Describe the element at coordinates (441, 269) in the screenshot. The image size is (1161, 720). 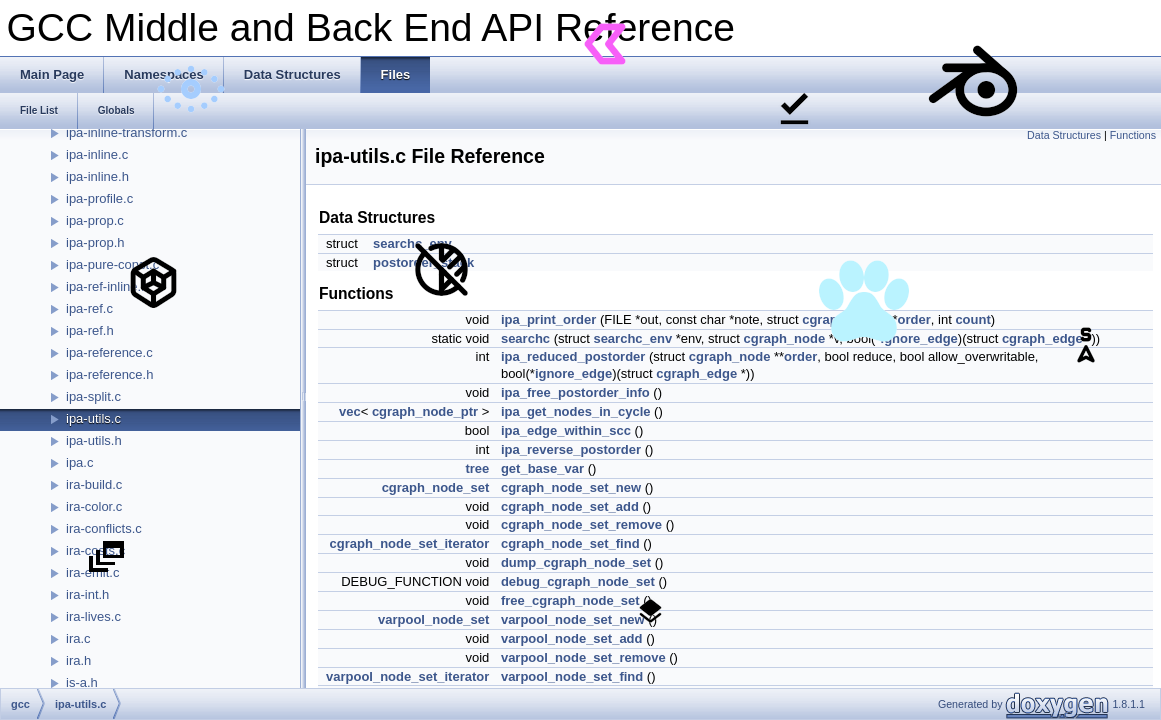
I see `disable screen brightness adjustment` at that location.